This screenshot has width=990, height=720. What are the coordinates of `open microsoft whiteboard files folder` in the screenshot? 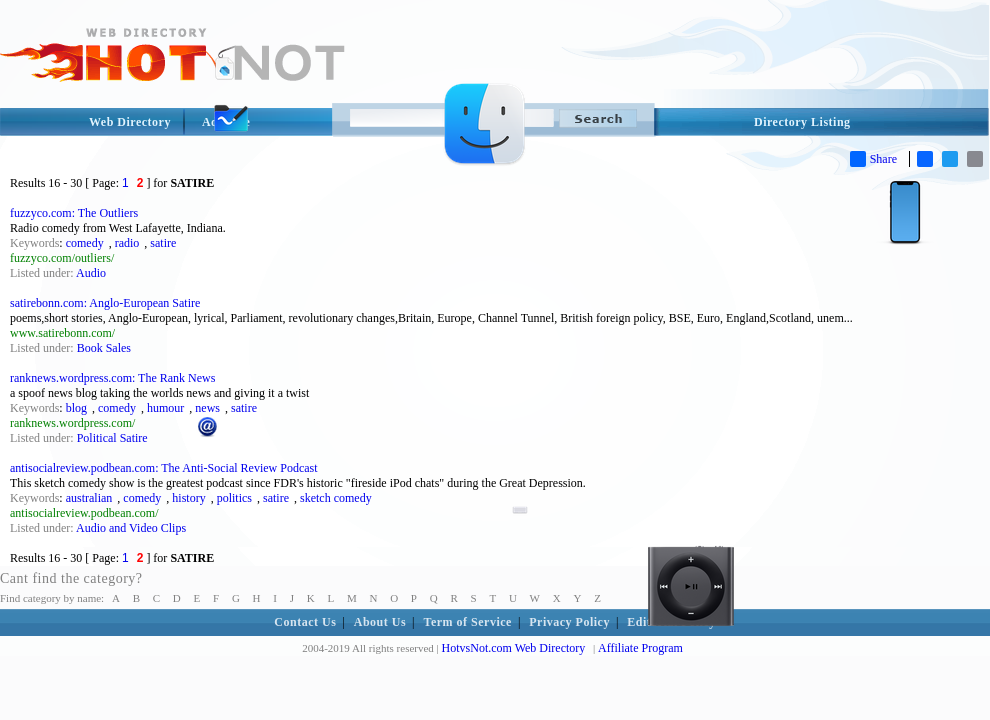 It's located at (231, 119).